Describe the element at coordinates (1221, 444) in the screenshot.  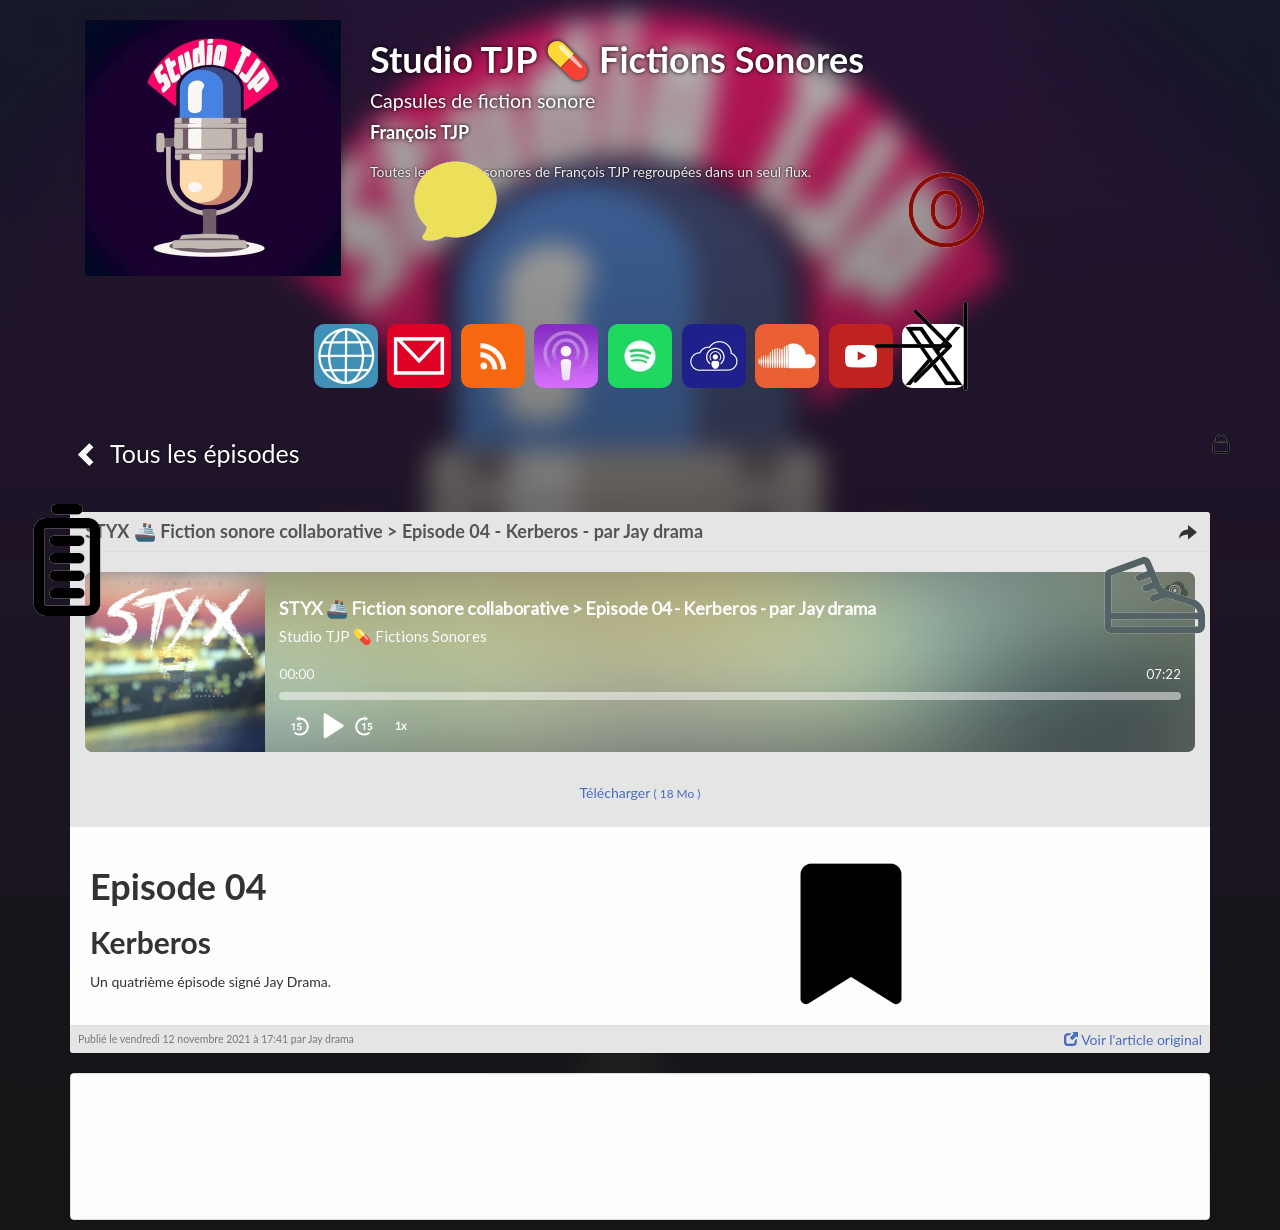
I see `indicates a locked or secure item` at that location.